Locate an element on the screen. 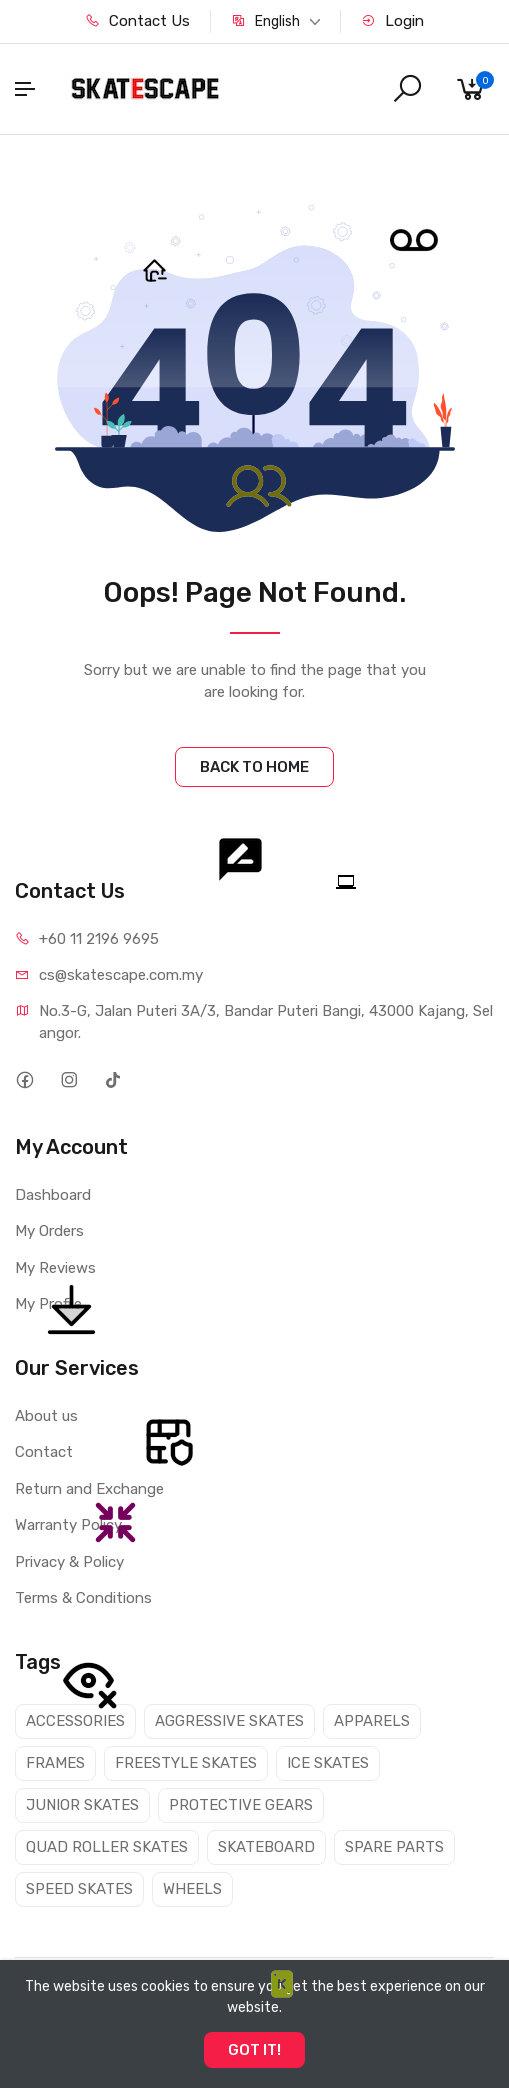 Image resolution: width=509 pixels, height=2088 pixels. hide from view is located at coordinates (88, 1680).